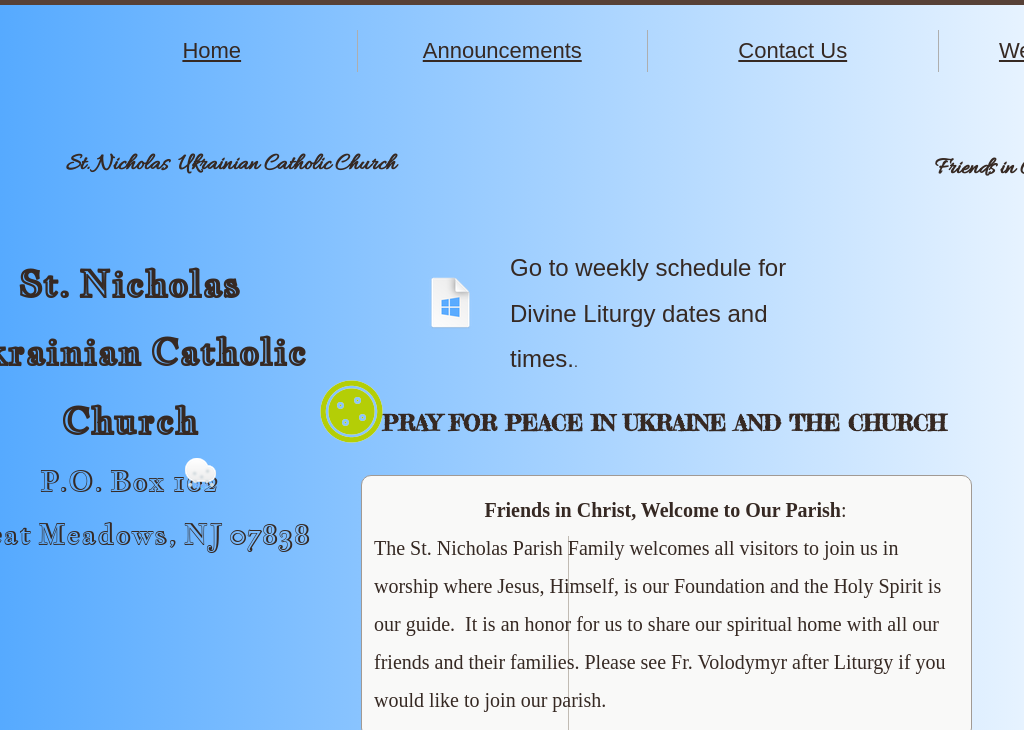  Describe the element at coordinates (200, 473) in the screenshot. I see `indicates mixed precipitation weather conditions` at that location.